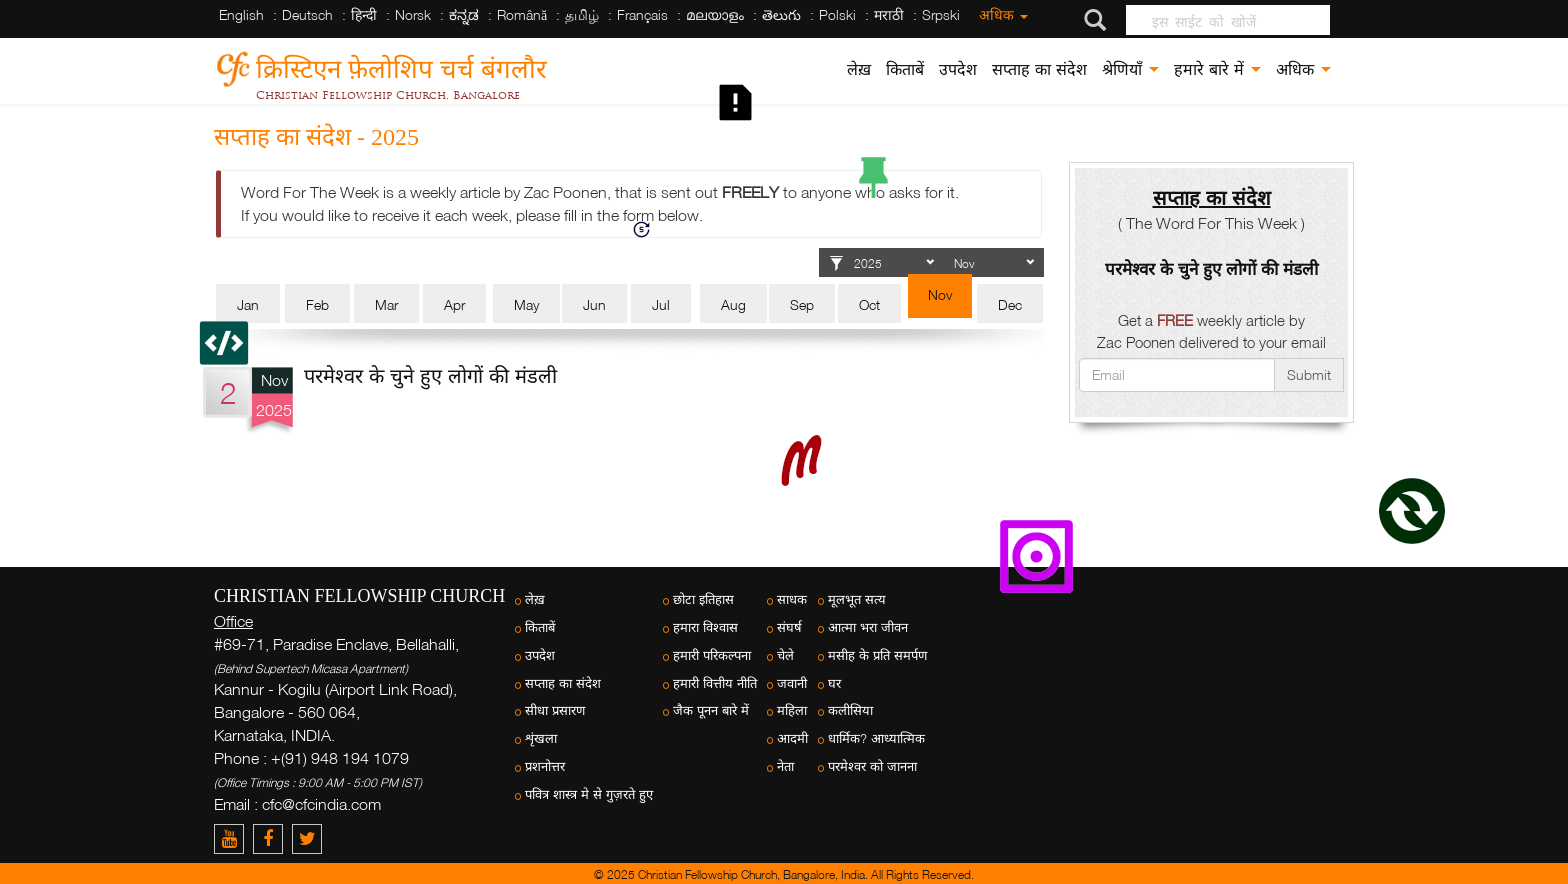 The width and height of the screenshot is (1568, 884). Describe the element at coordinates (1412, 511) in the screenshot. I see `open Convertio file conversion service` at that location.